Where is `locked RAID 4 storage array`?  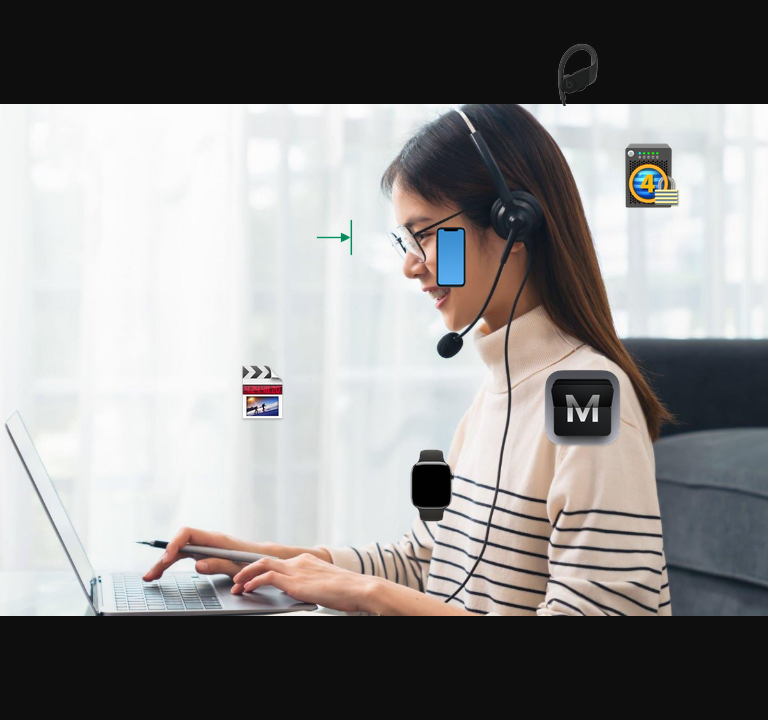 locked RAID 4 storage array is located at coordinates (648, 175).